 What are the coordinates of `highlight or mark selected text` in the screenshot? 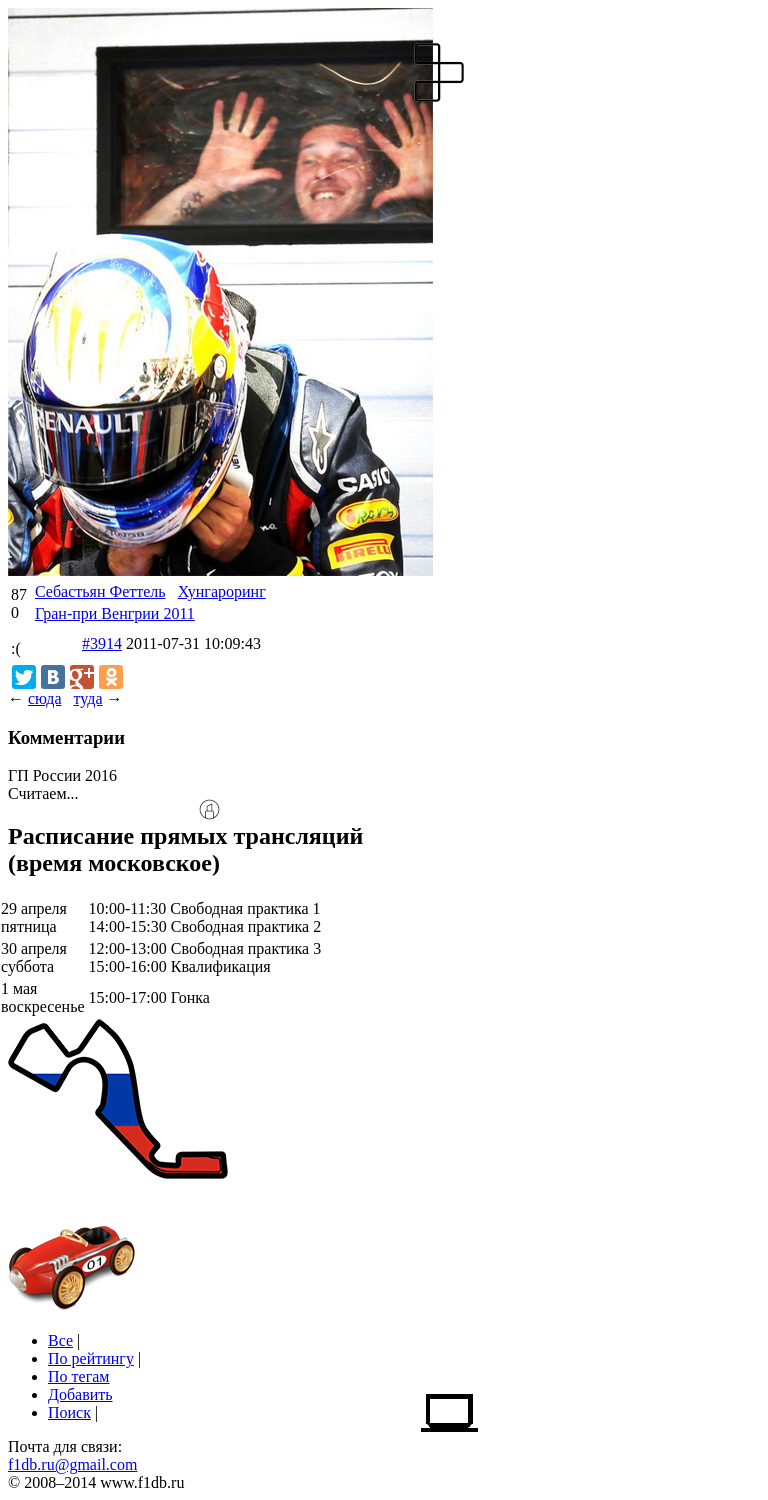 It's located at (209, 809).